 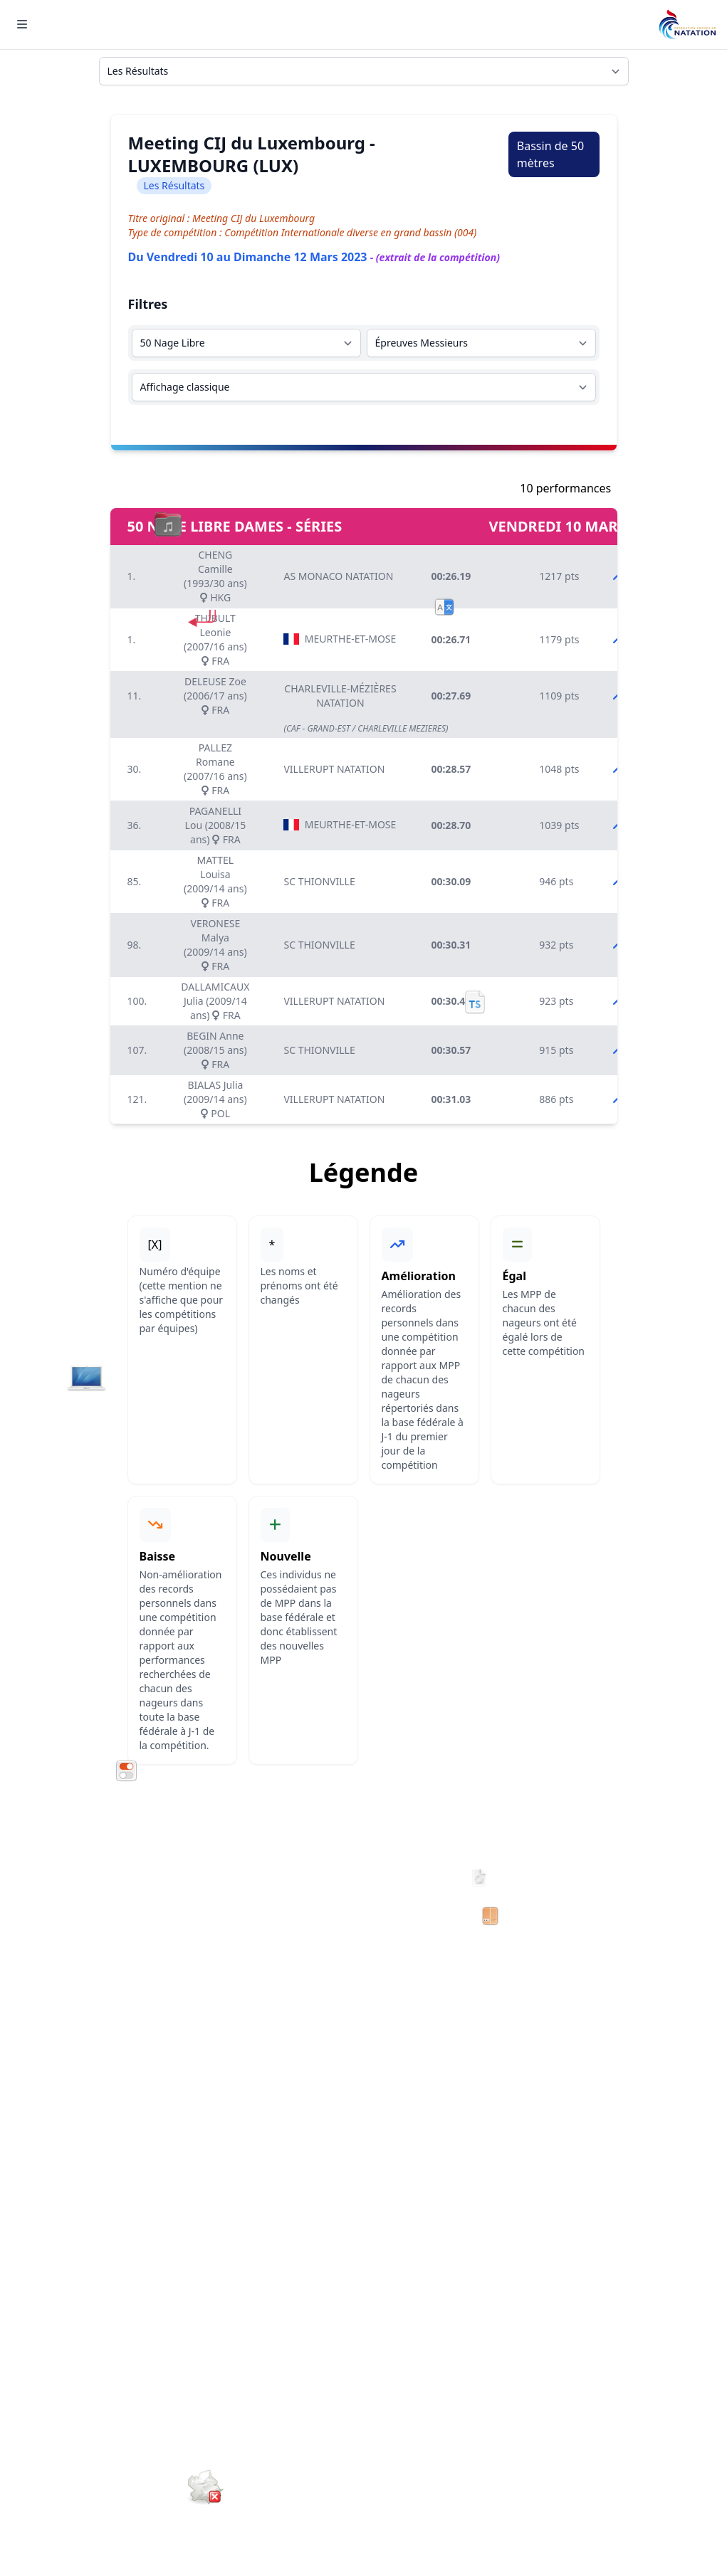 I want to click on a package or archive file type, so click(x=490, y=1916).